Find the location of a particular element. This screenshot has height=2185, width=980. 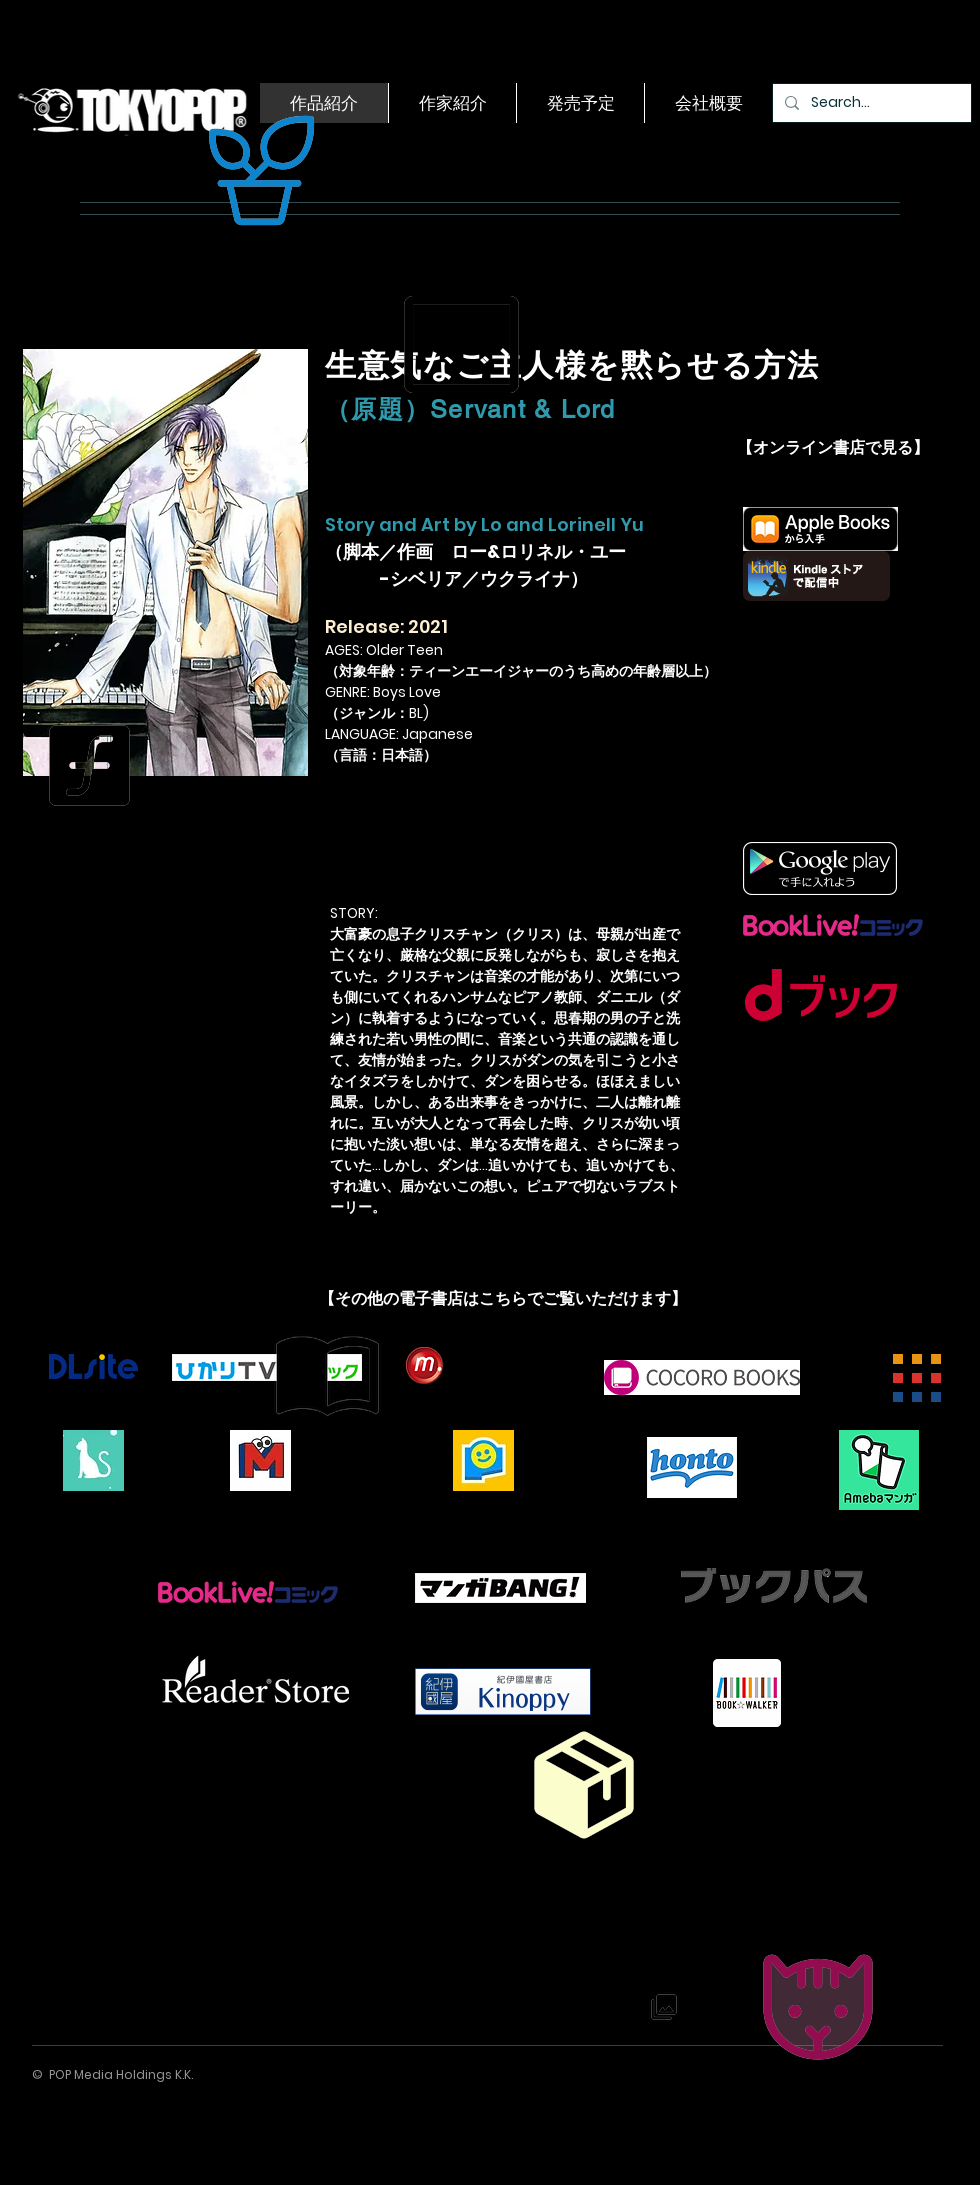

view package or shipment details is located at coordinates (584, 1785).